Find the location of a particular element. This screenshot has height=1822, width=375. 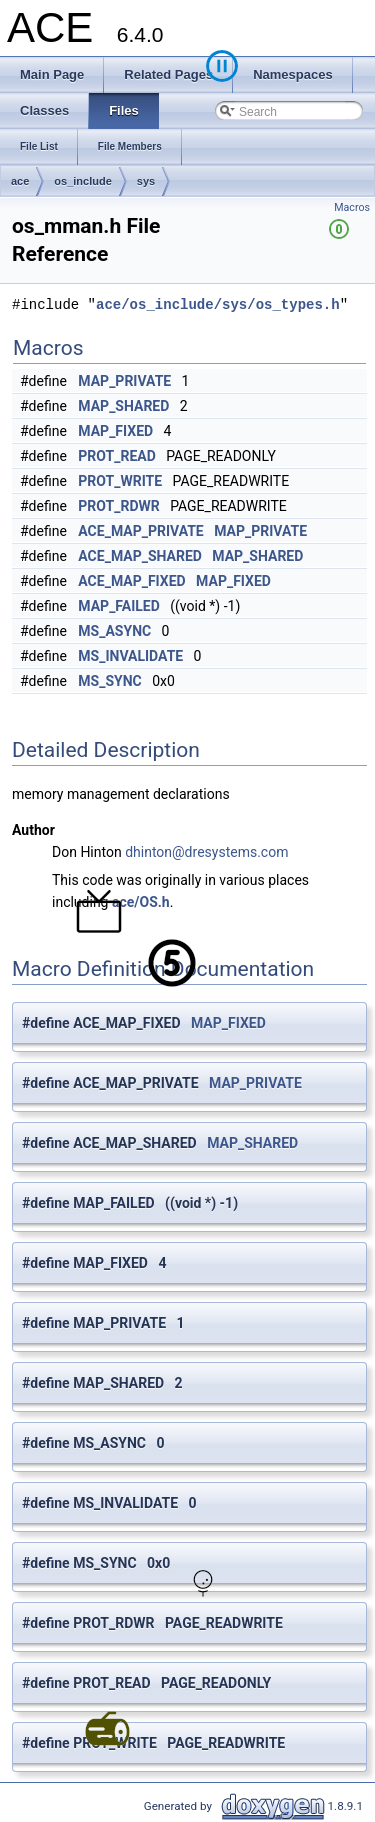

pause media playback is located at coordinates (222, 66).